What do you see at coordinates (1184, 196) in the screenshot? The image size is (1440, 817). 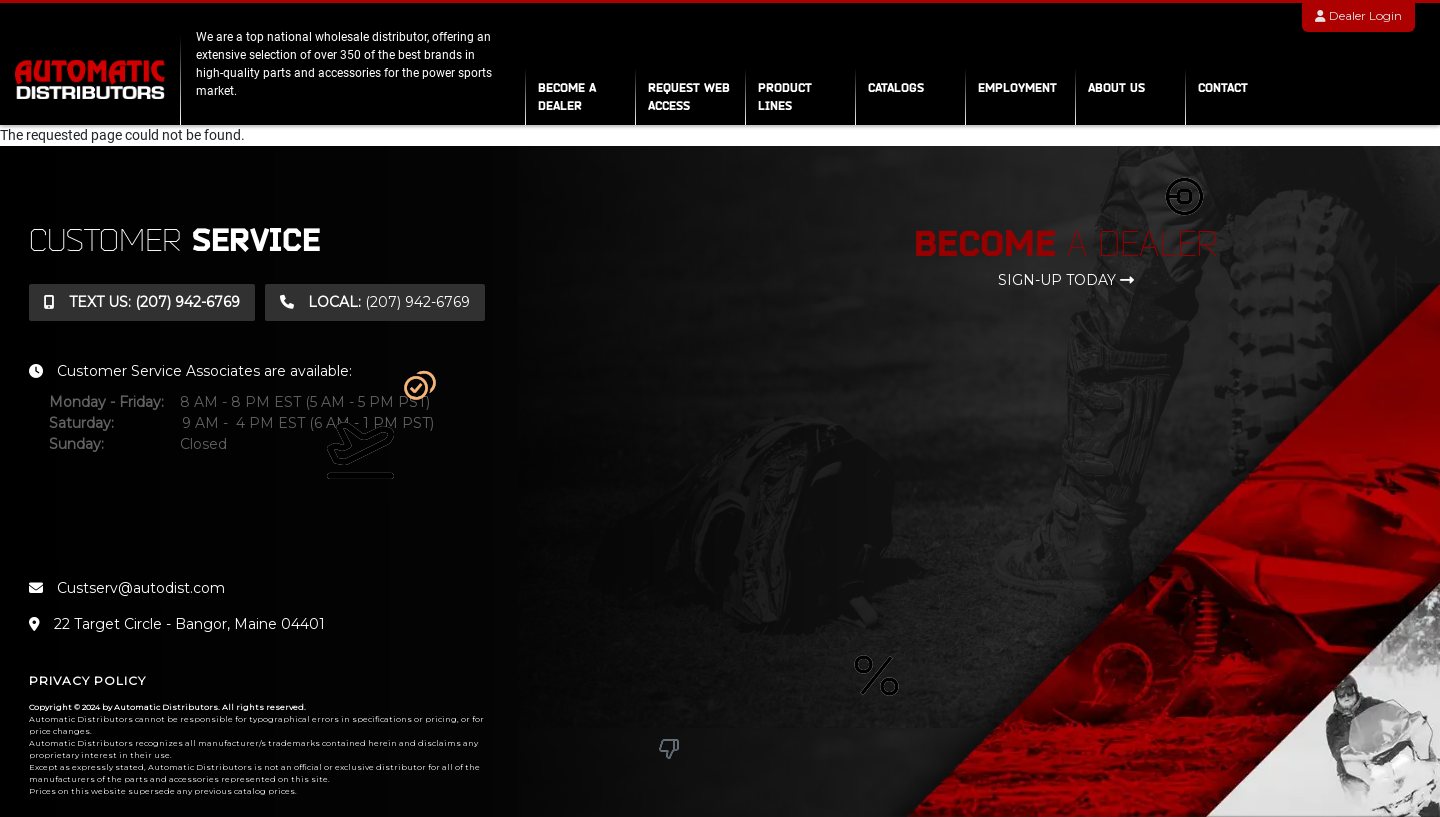 I see `open the Uber app` at bounding box center [1184, 196].